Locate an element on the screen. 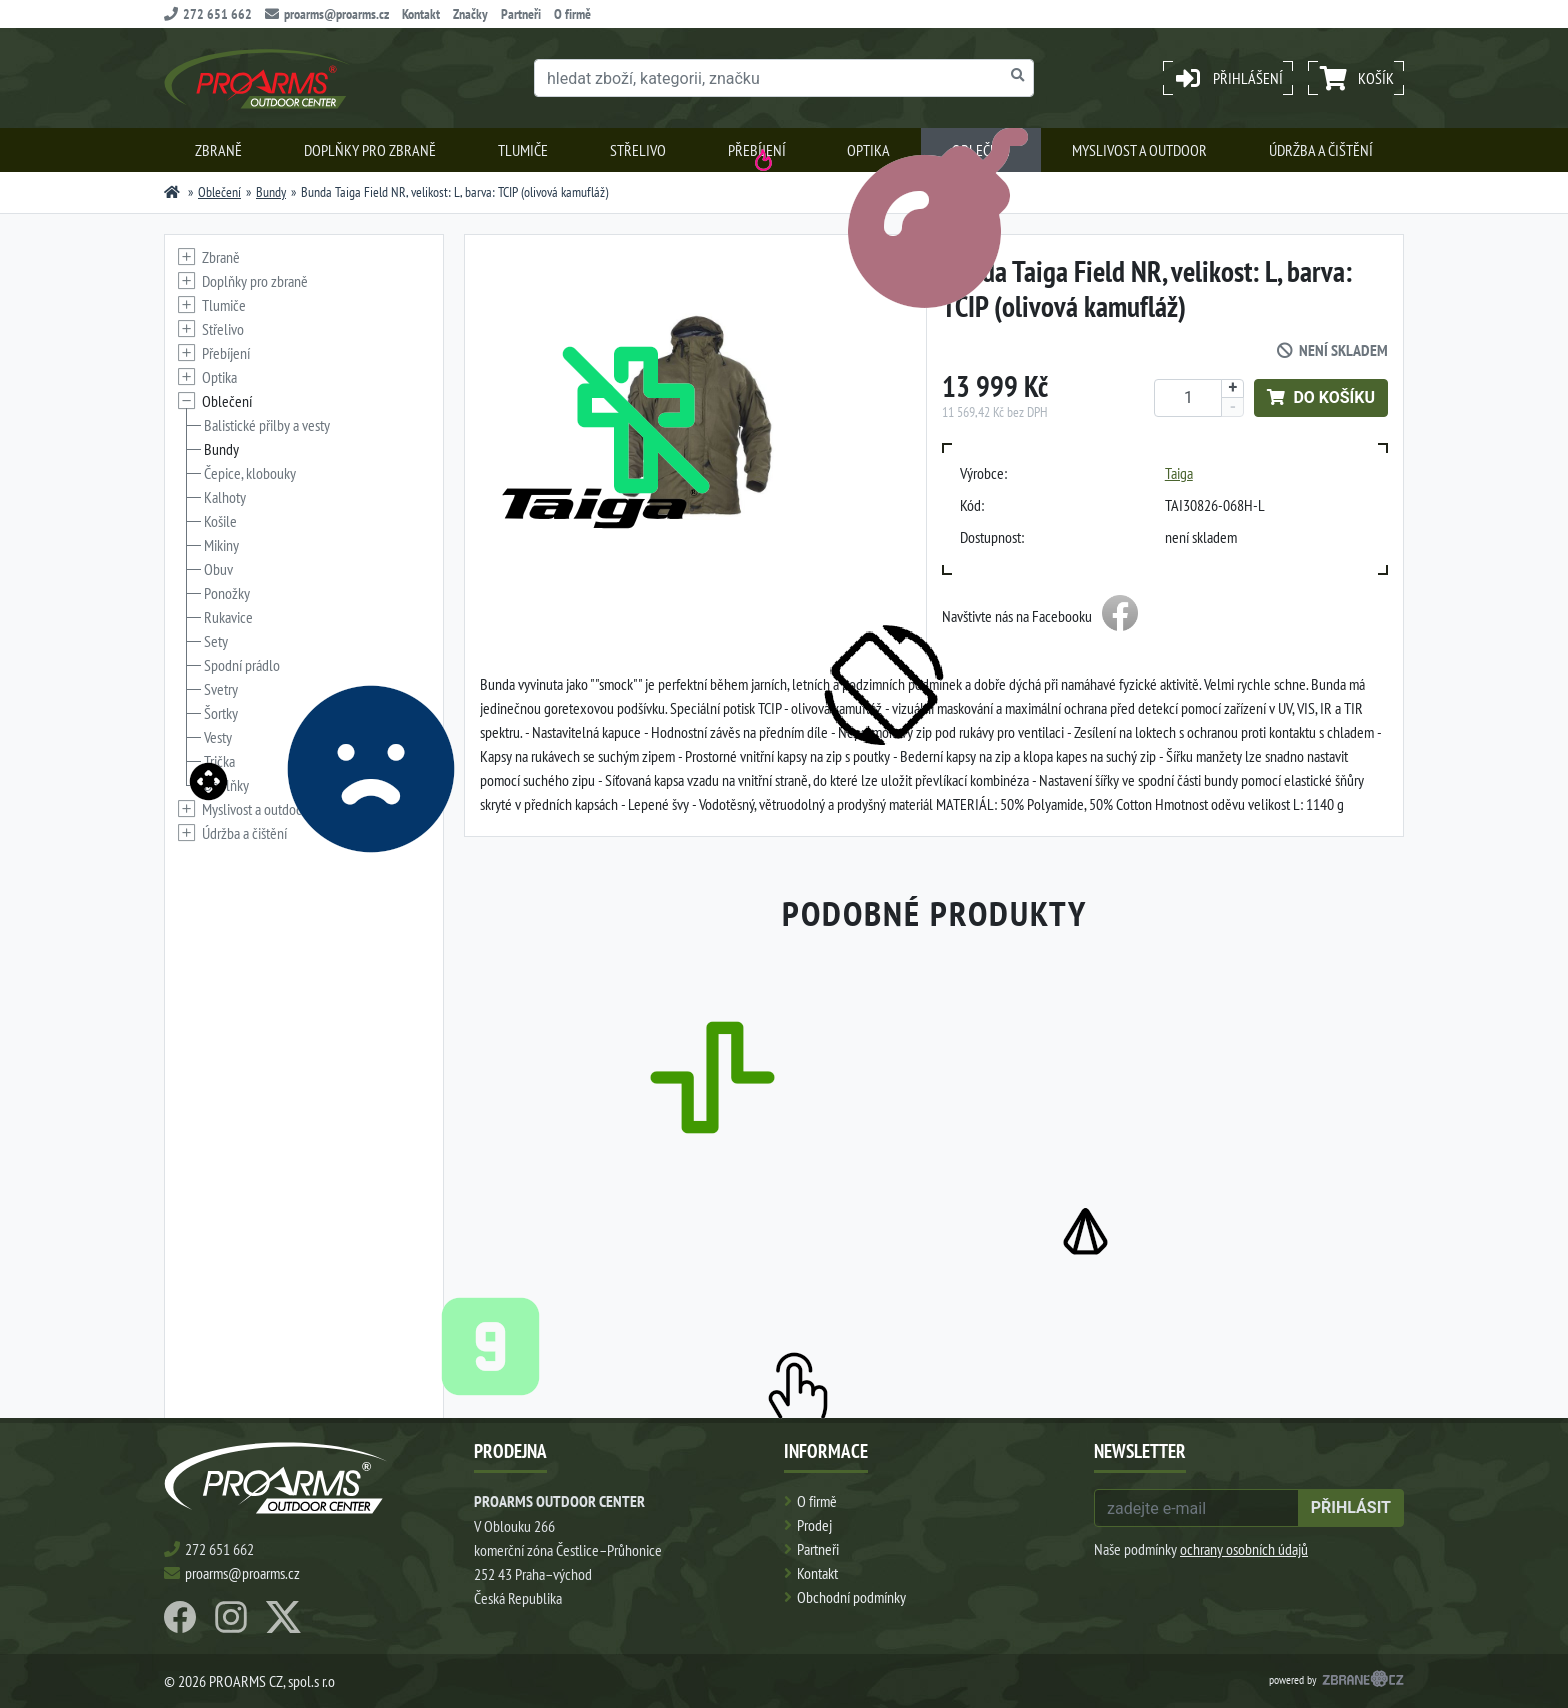 Image resolution: width=1568 pixels, height=1708 pixels. medical or health features disabled is located at coordinates (636, 420).